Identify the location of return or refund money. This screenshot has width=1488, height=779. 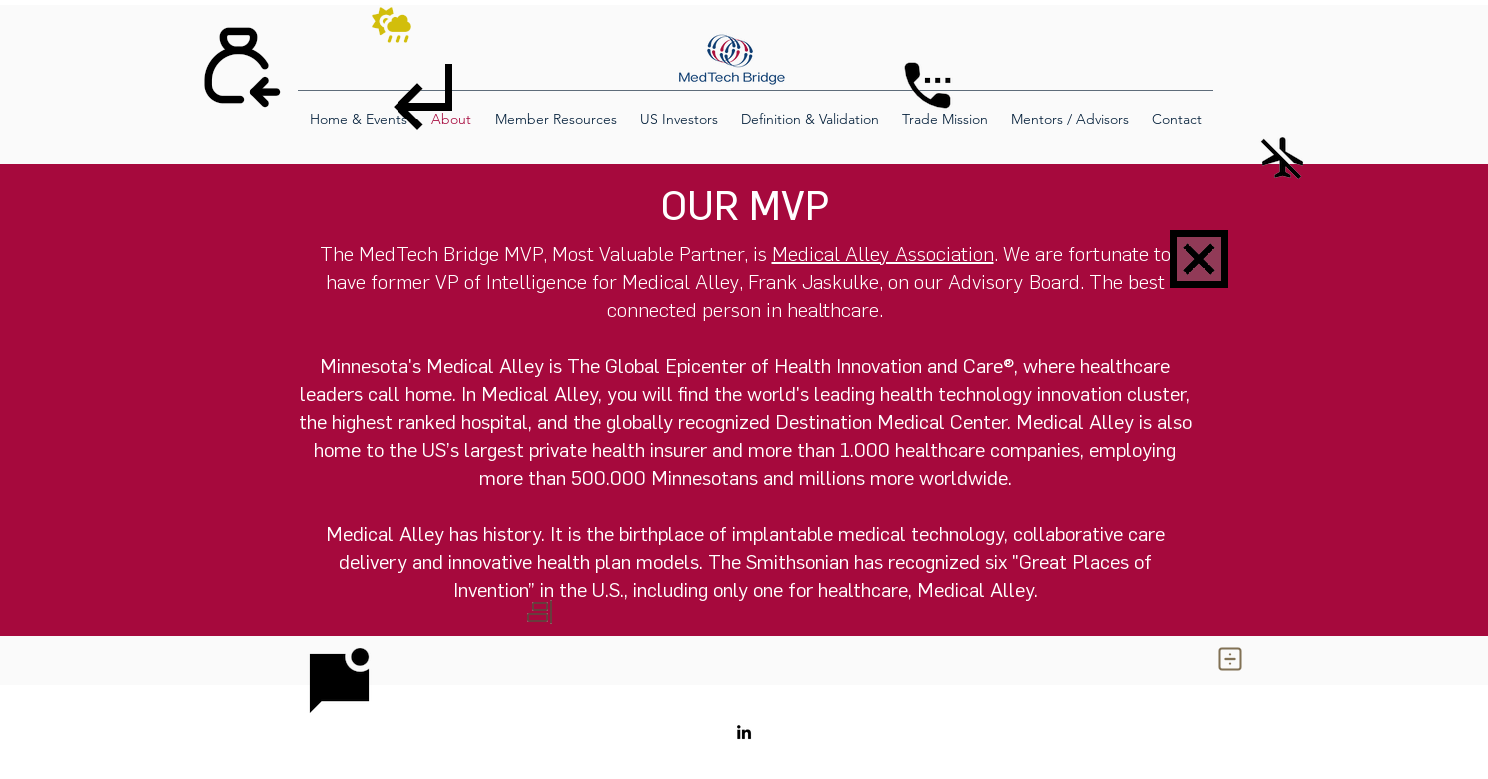
(238, 65).